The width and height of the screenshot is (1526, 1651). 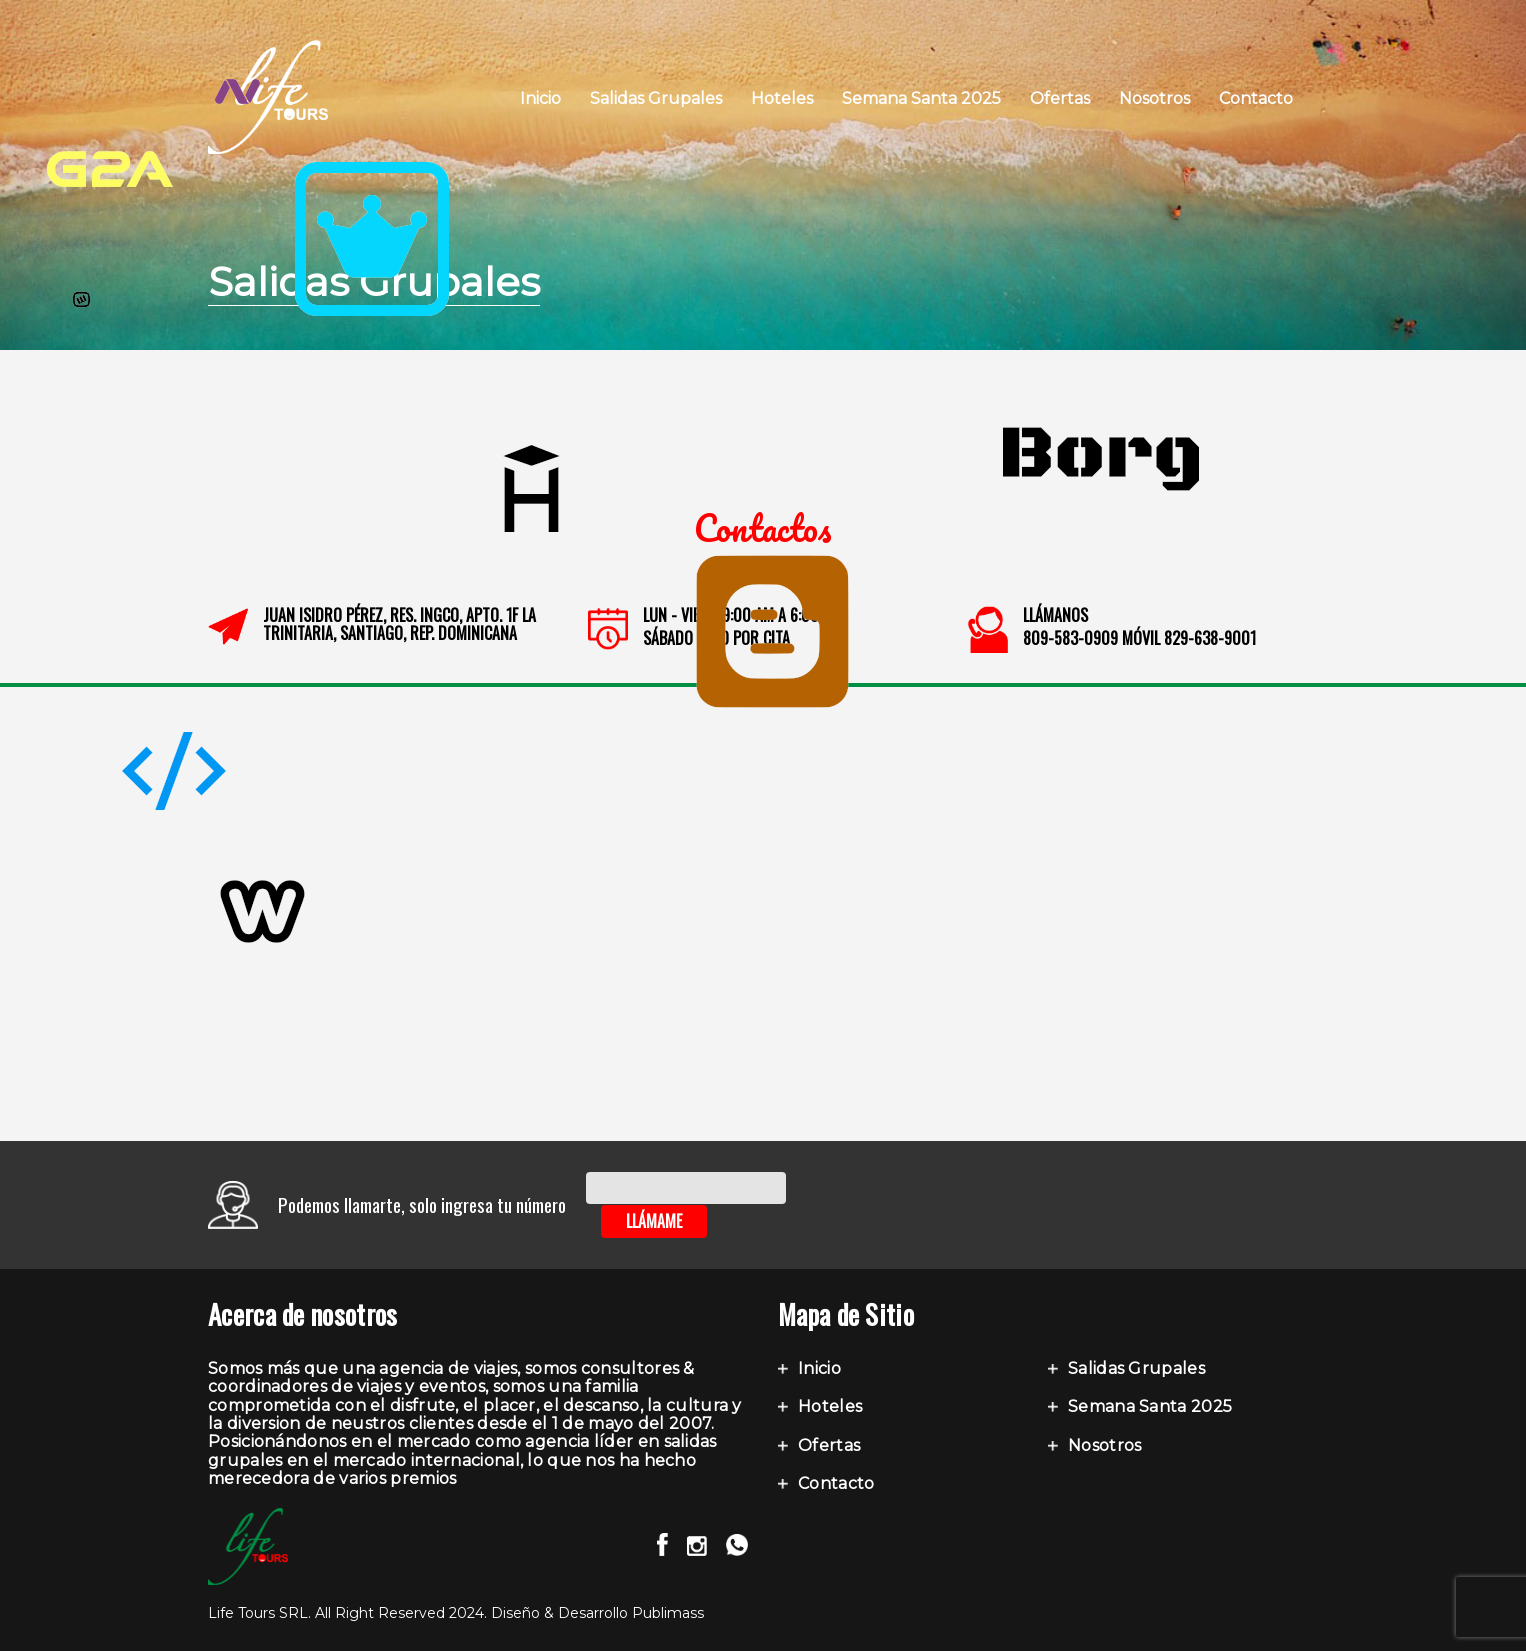 I want to click on open the Wykop app, so click(x=81, y=299).